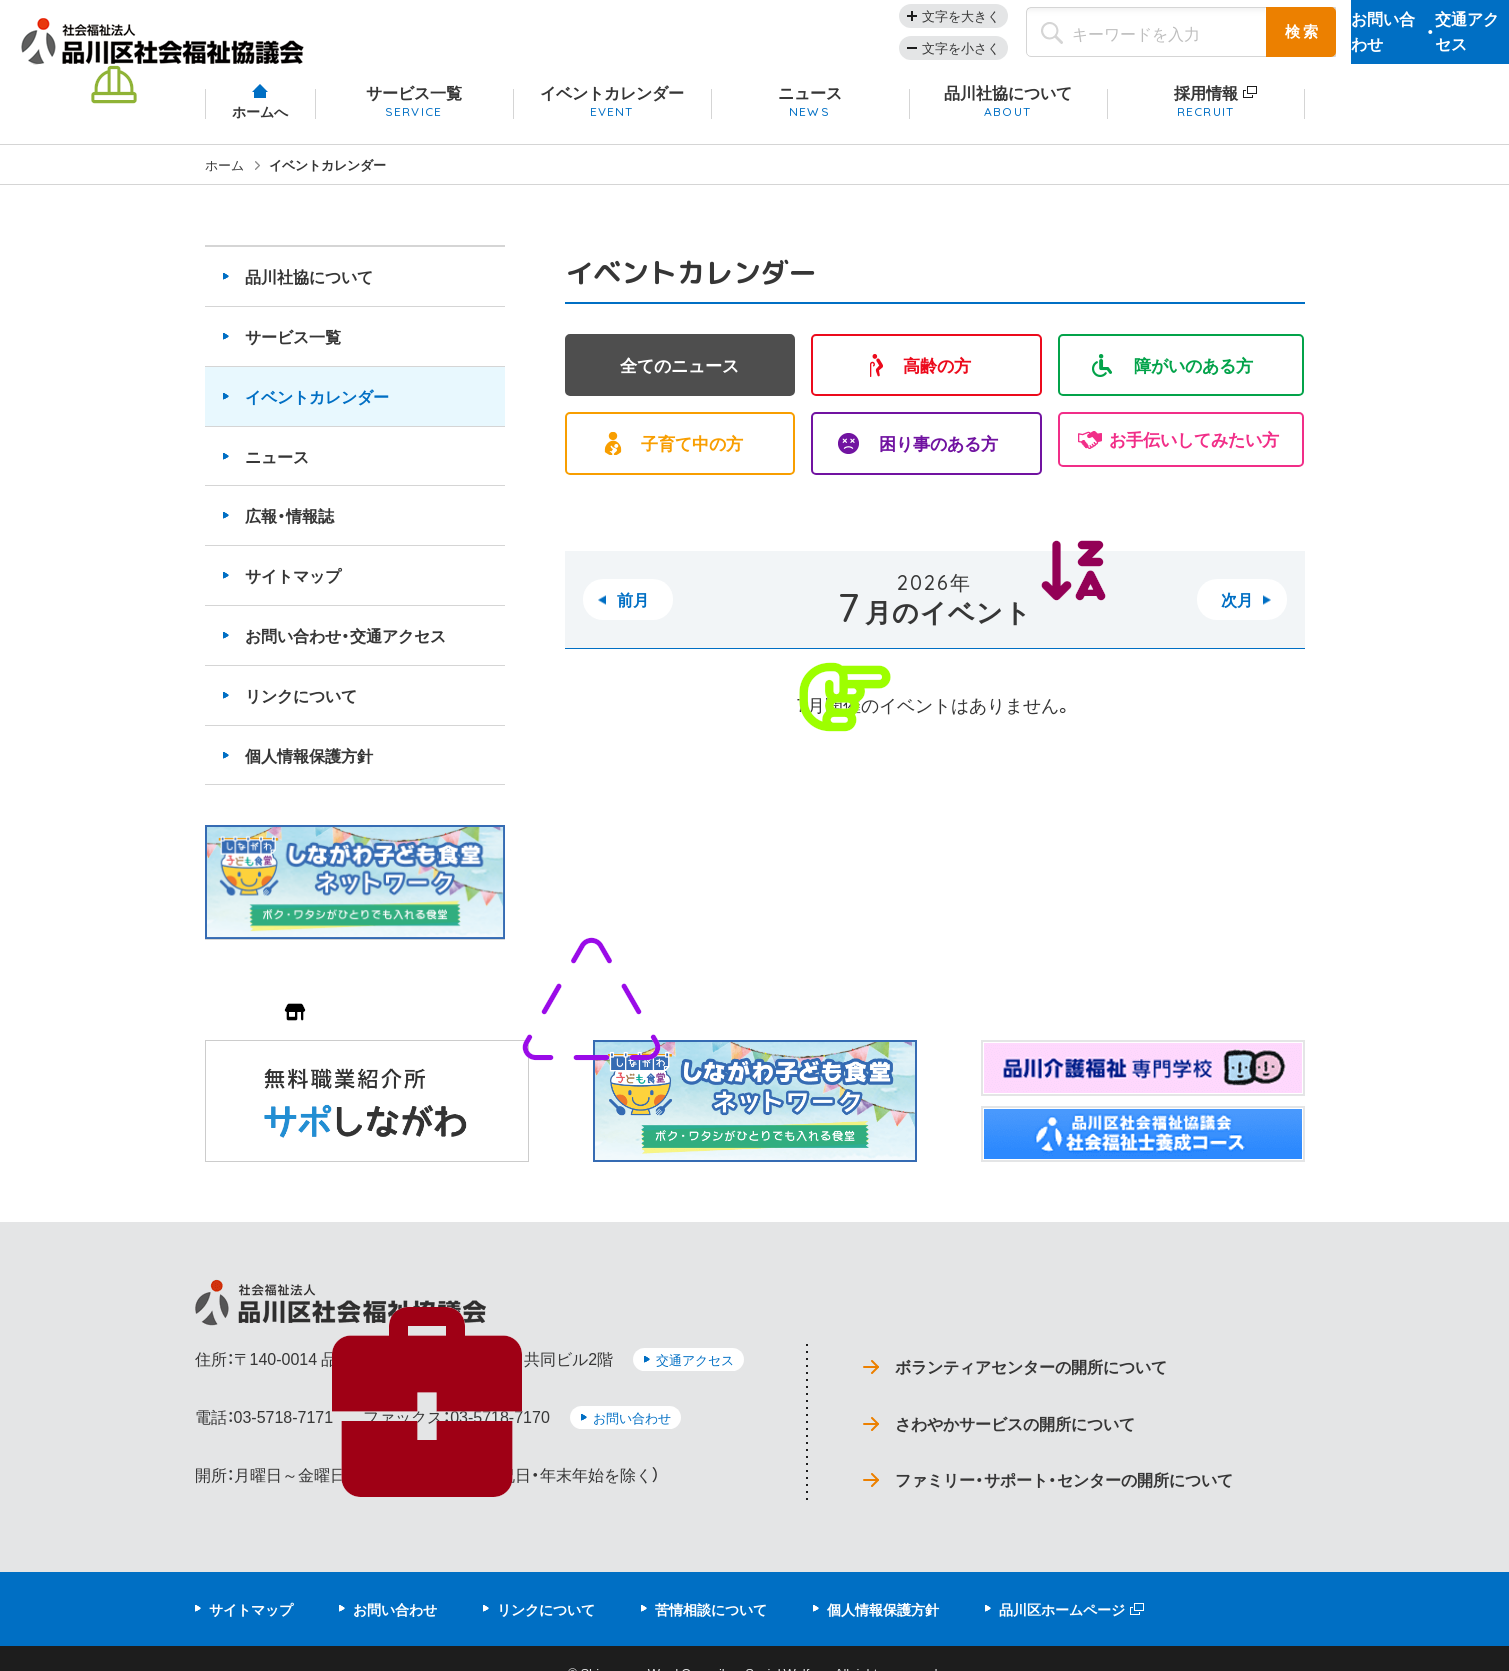  Describe the element at coordinates (845, 697) in the screenshot. I see `tap to continue or proceed to the next step` at that location.